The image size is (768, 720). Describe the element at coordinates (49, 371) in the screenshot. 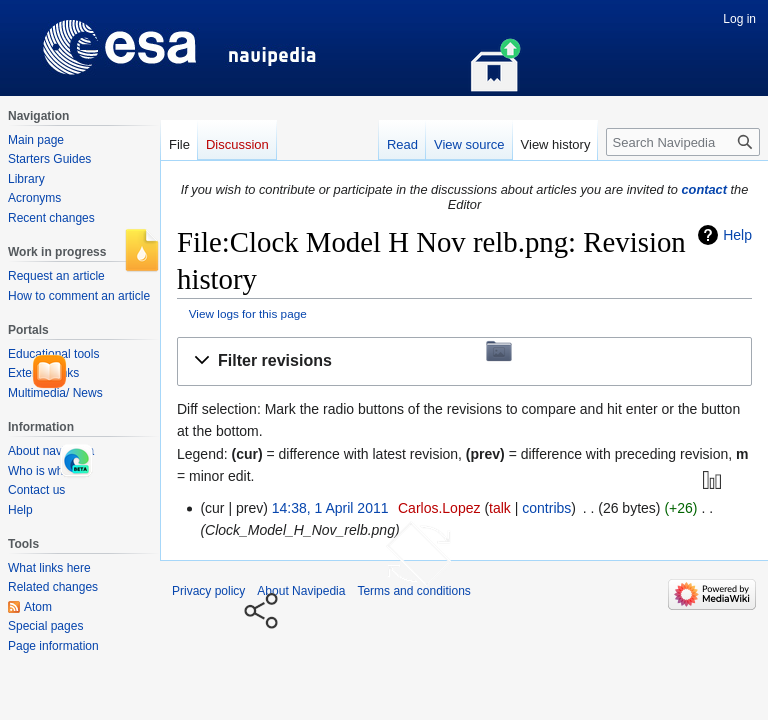

I see `open the Books app` at that location.